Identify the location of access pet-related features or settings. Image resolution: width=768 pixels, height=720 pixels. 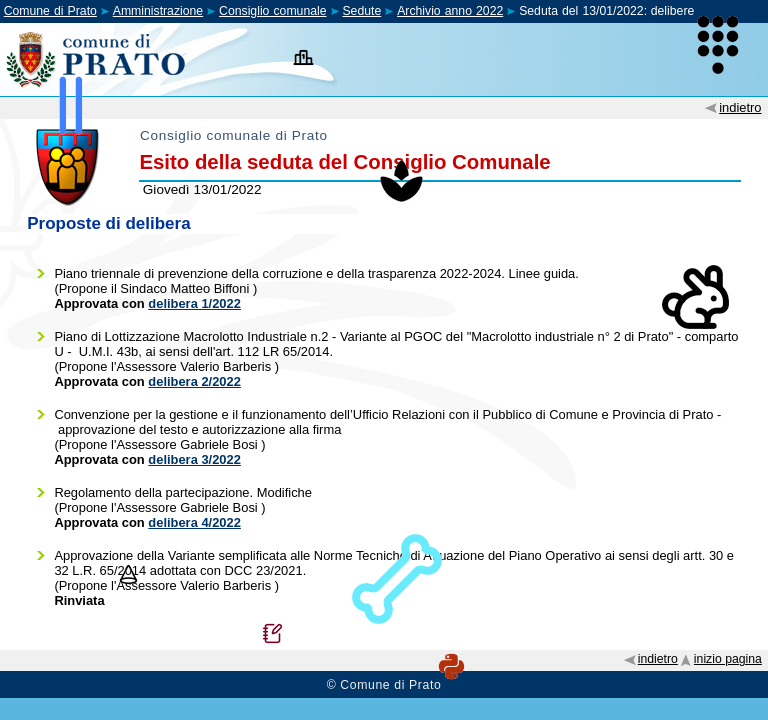
(397, 579).